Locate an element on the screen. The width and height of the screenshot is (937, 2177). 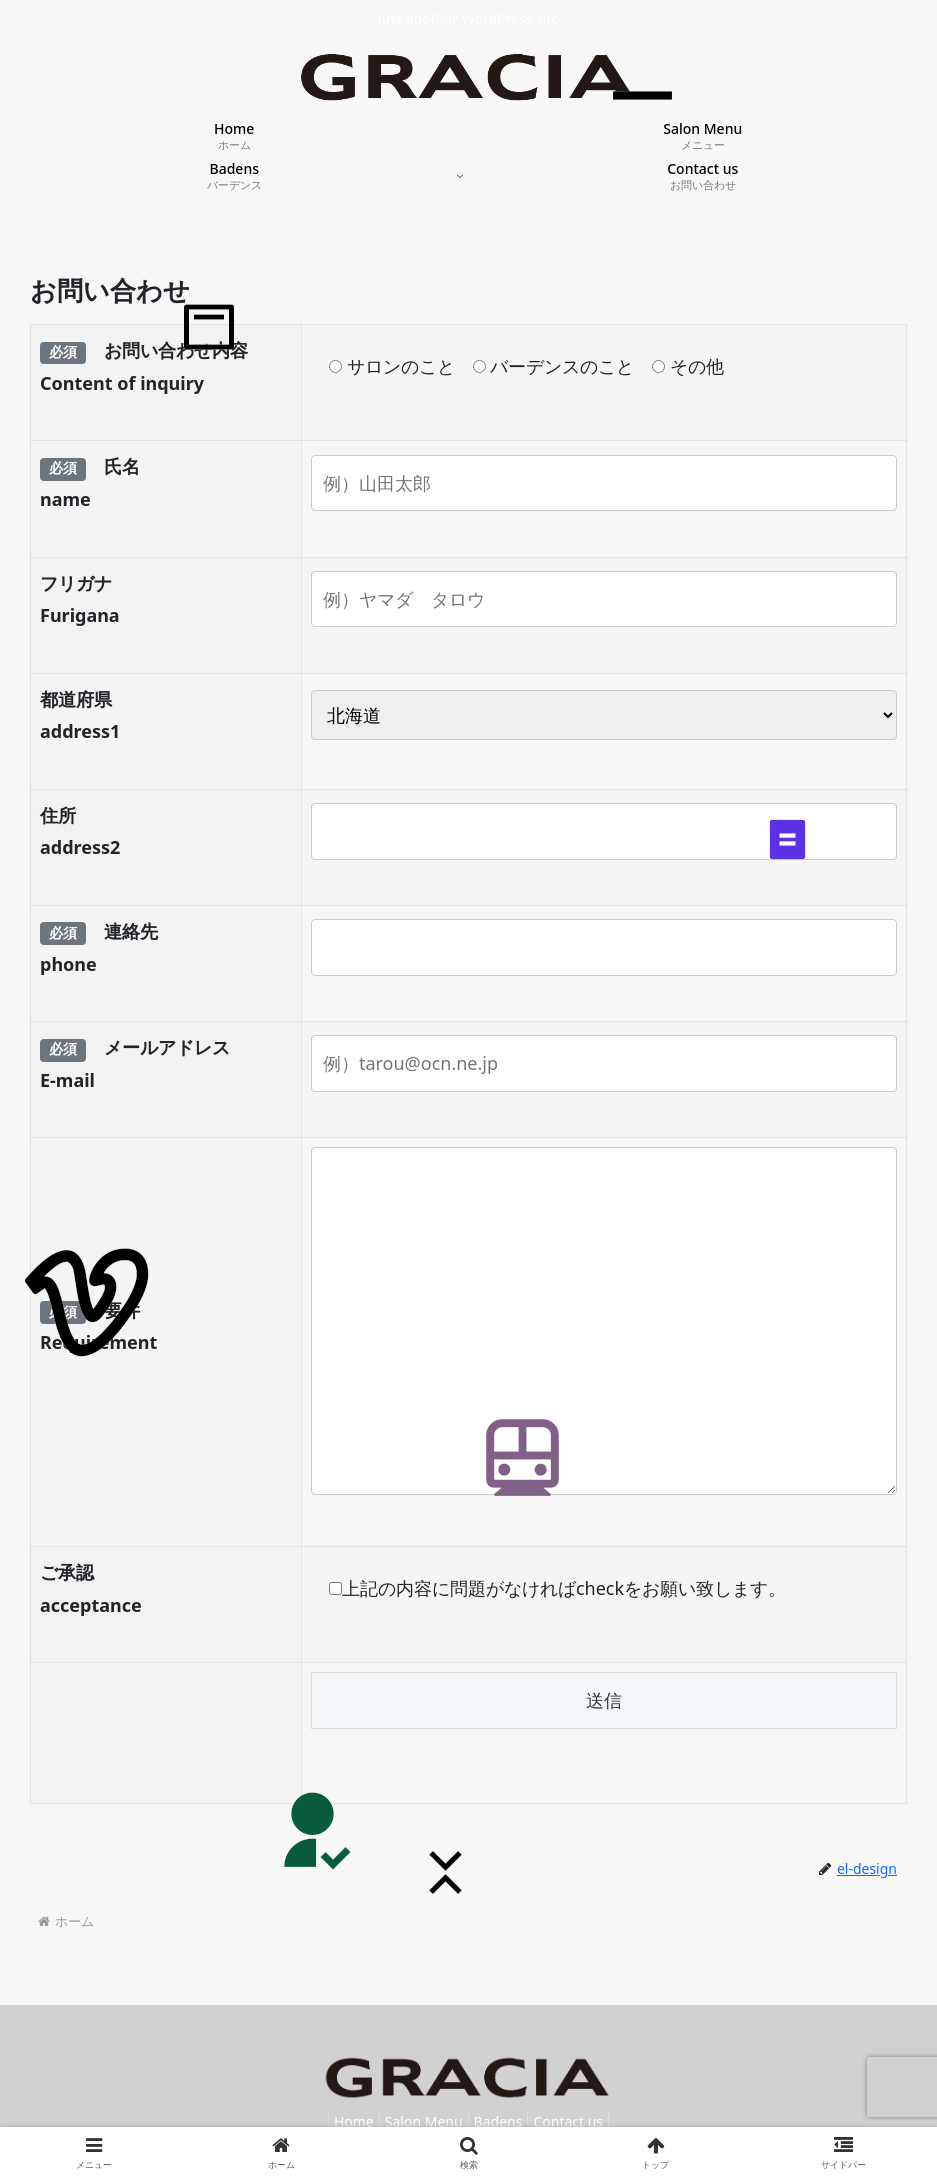
remove or subtract an item is located at coordinates (642, 95).